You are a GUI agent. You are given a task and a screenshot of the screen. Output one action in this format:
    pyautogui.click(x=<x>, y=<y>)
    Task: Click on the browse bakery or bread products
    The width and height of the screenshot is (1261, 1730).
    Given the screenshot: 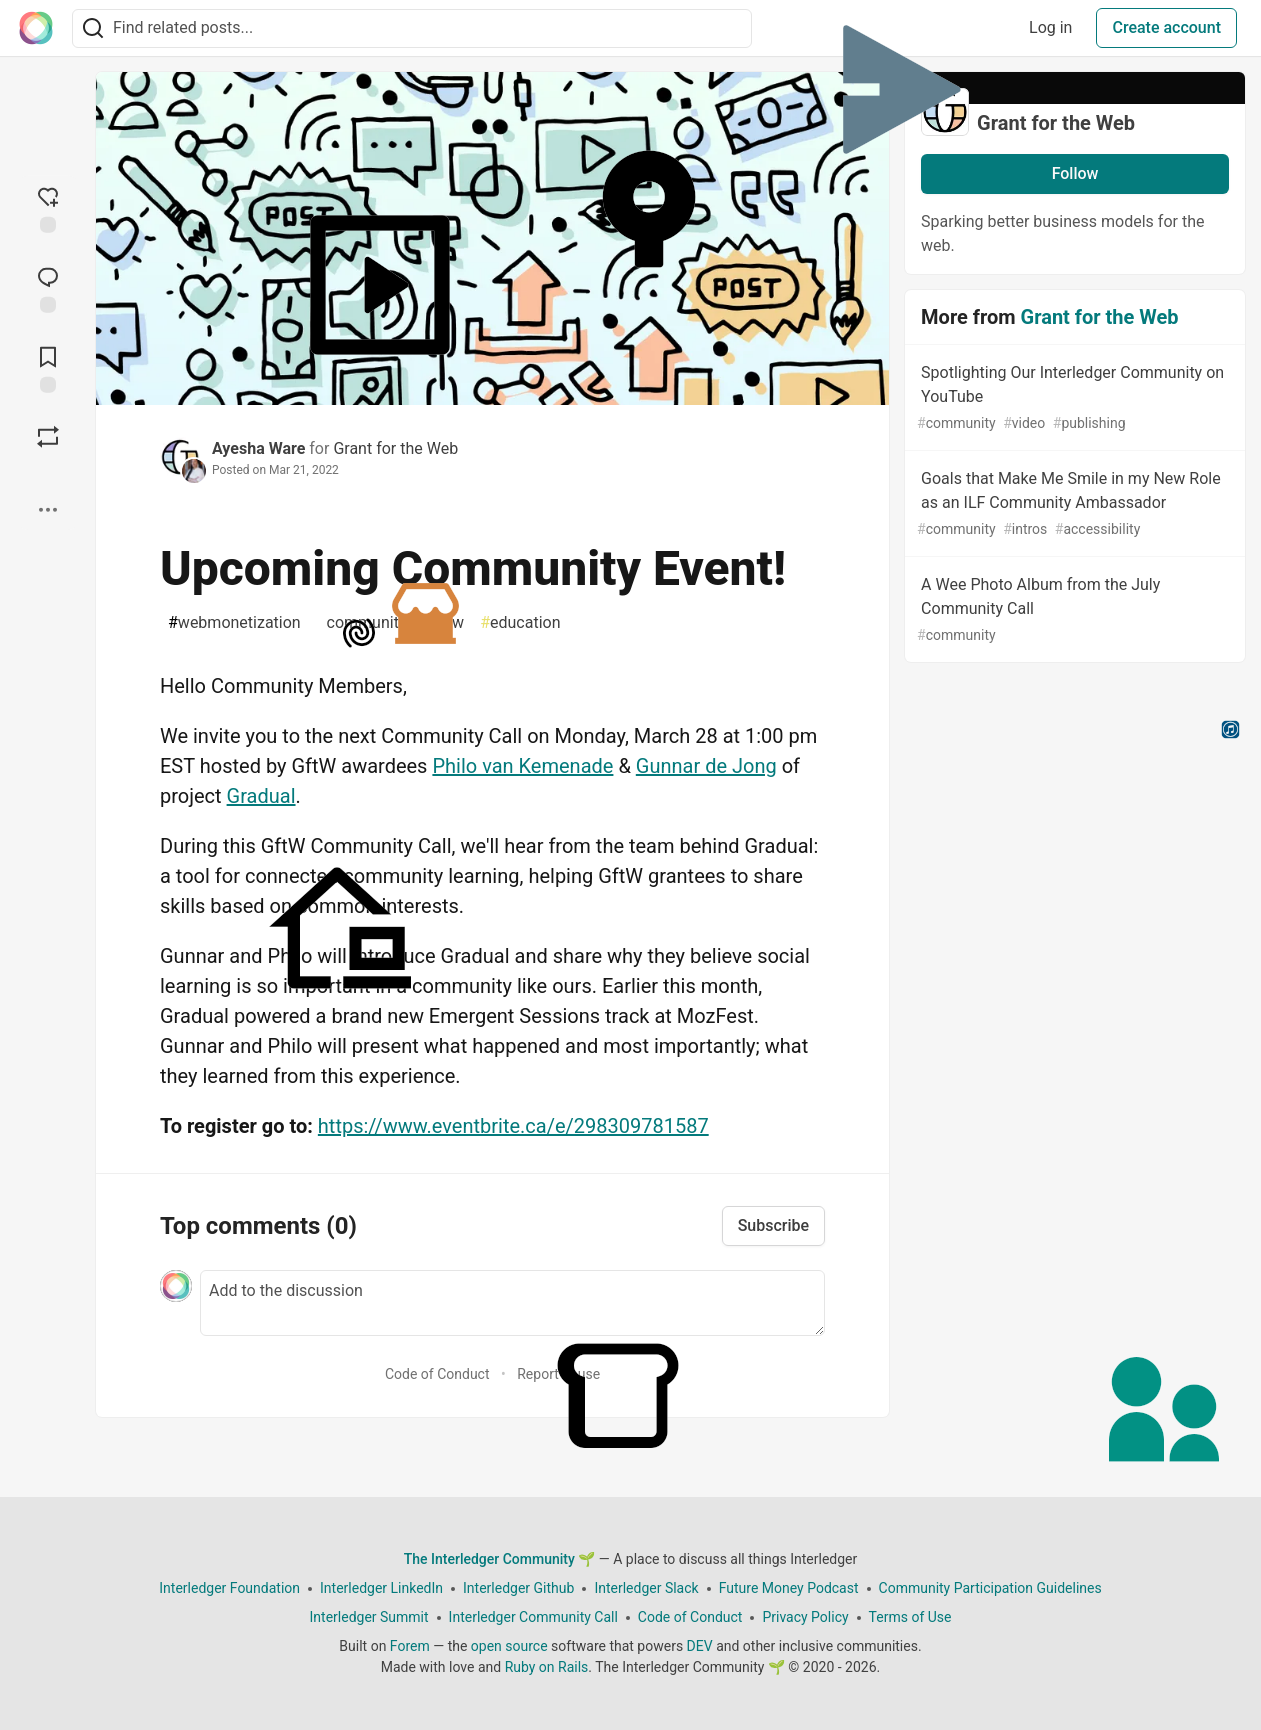 What is the action you would take?
    pyautogui.click(x=618, y=1393)
    